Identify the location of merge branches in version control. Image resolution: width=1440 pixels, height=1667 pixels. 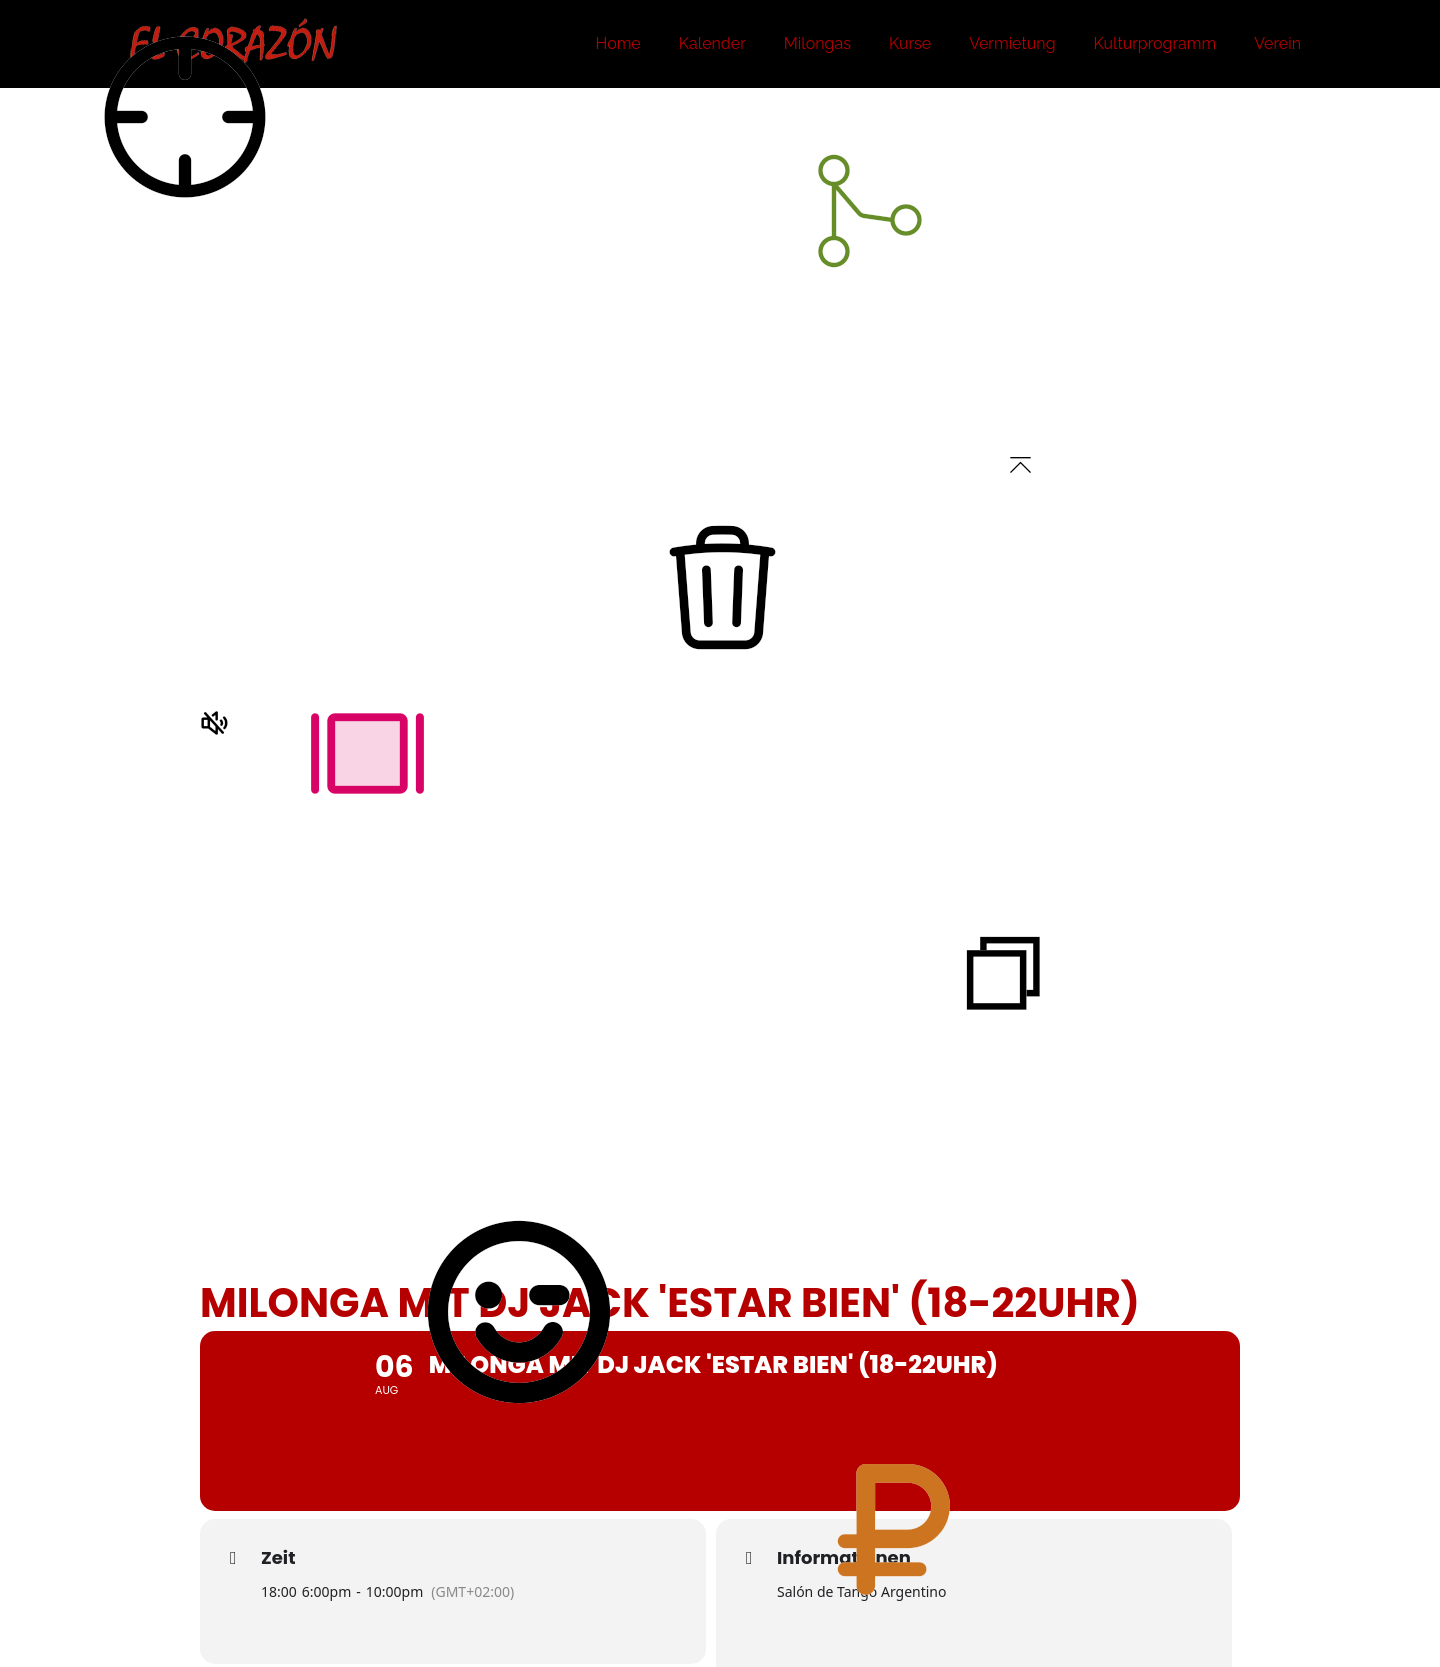
(861, 211).